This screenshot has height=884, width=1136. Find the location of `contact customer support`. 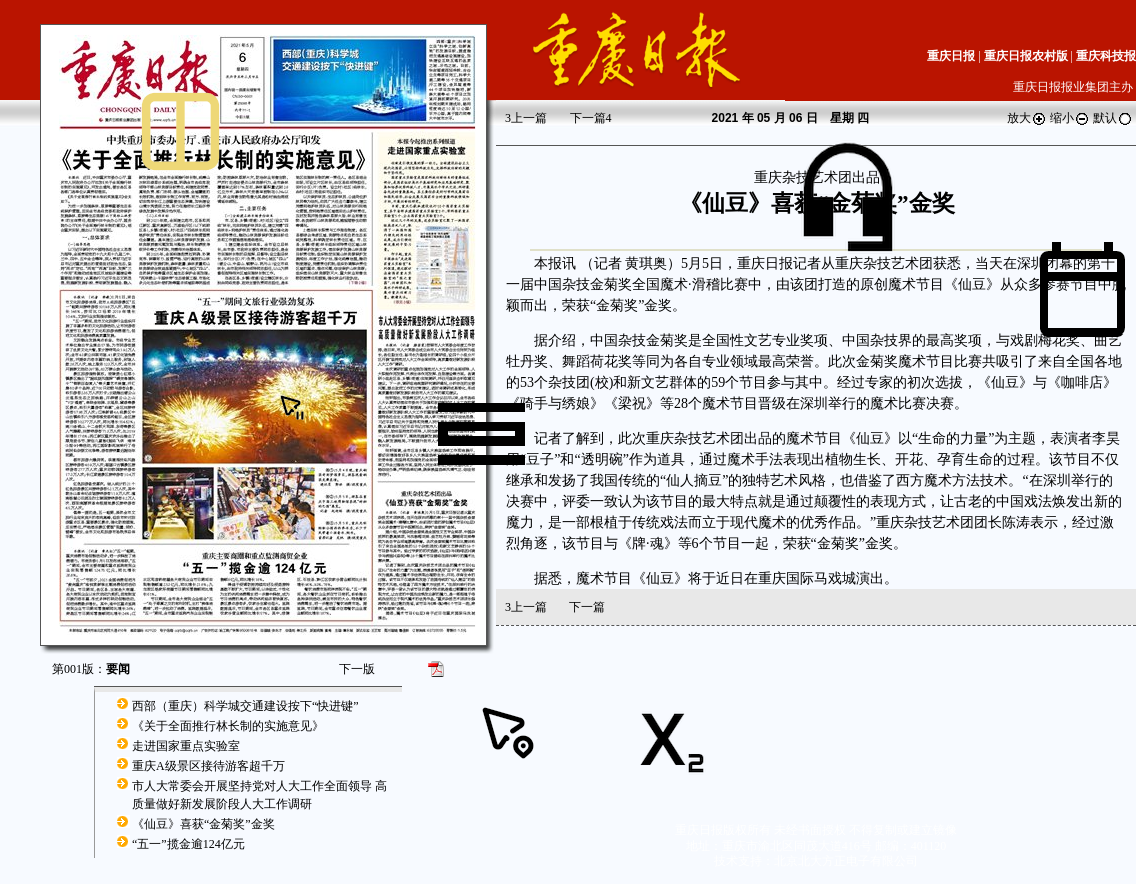

contact customer support is located at coordinates (848, 197).